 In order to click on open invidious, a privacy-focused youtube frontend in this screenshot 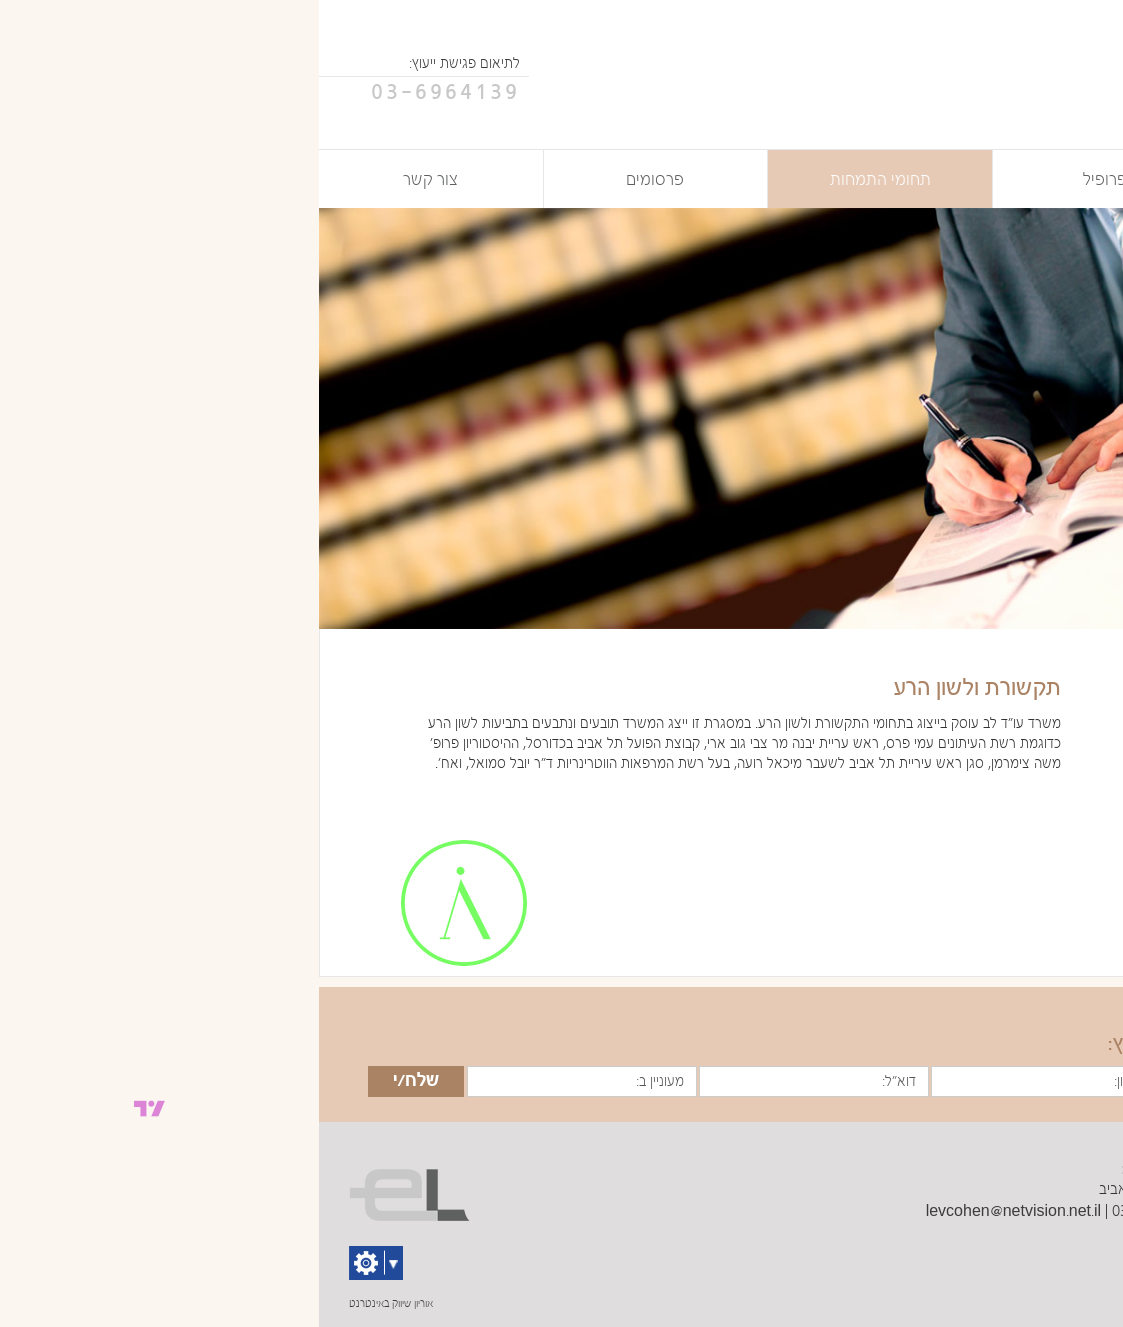, I will do `click(464, 903)`.